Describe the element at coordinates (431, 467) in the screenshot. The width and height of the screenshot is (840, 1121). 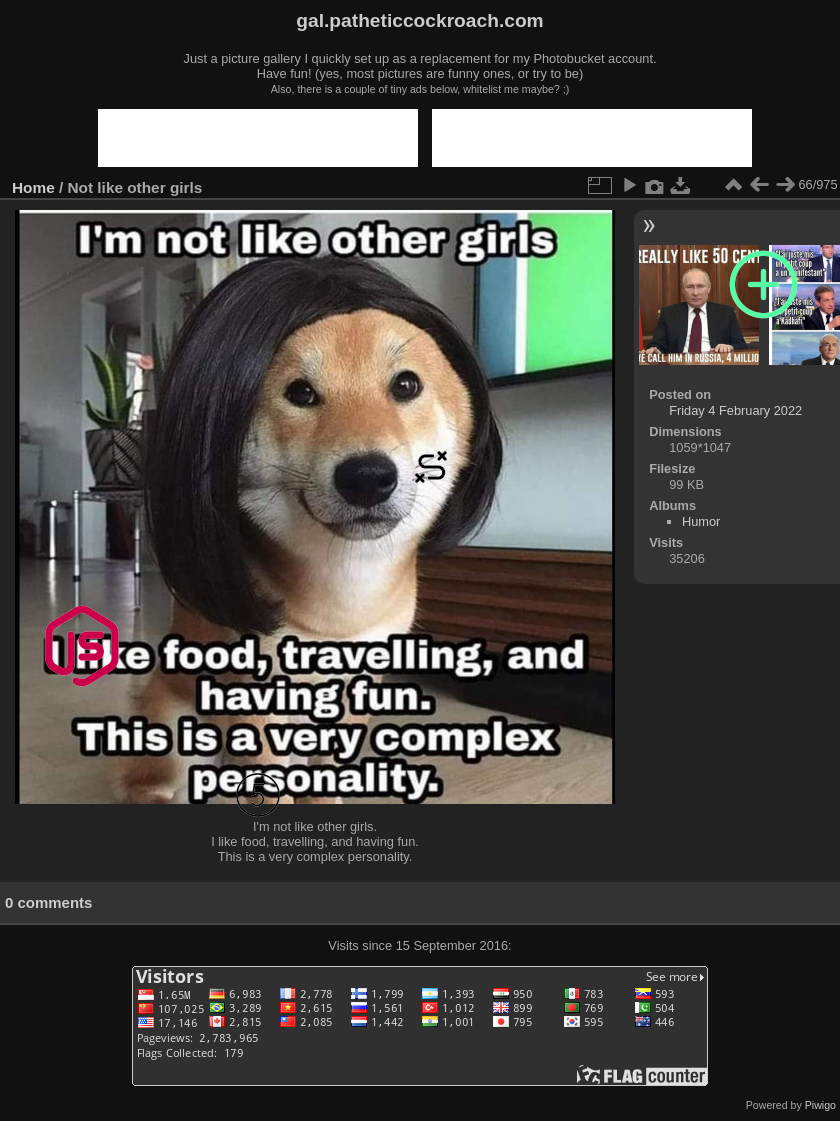
I see `cancel or remove a route` at that location.